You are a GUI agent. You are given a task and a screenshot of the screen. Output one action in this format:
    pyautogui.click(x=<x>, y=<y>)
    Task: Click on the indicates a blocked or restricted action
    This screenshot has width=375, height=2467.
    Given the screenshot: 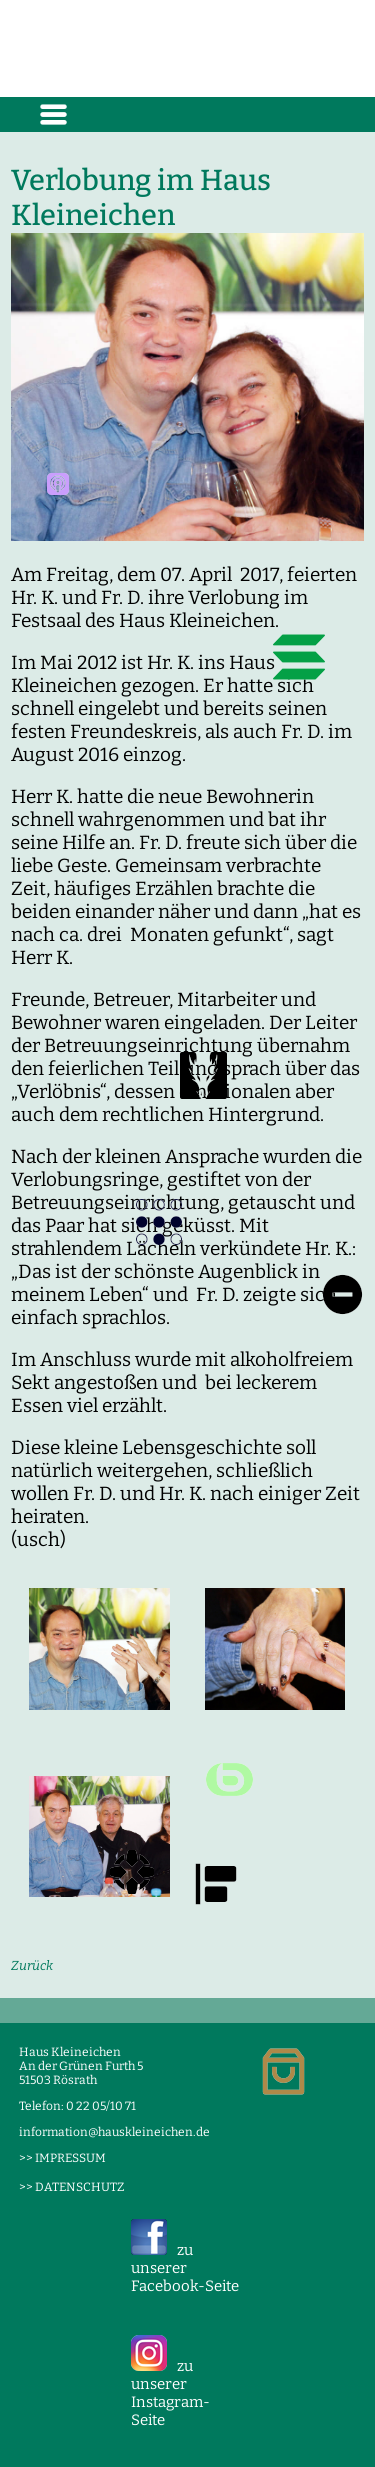 What is the action you would take?
    pyautogui.click(x=342, y=1294)
    